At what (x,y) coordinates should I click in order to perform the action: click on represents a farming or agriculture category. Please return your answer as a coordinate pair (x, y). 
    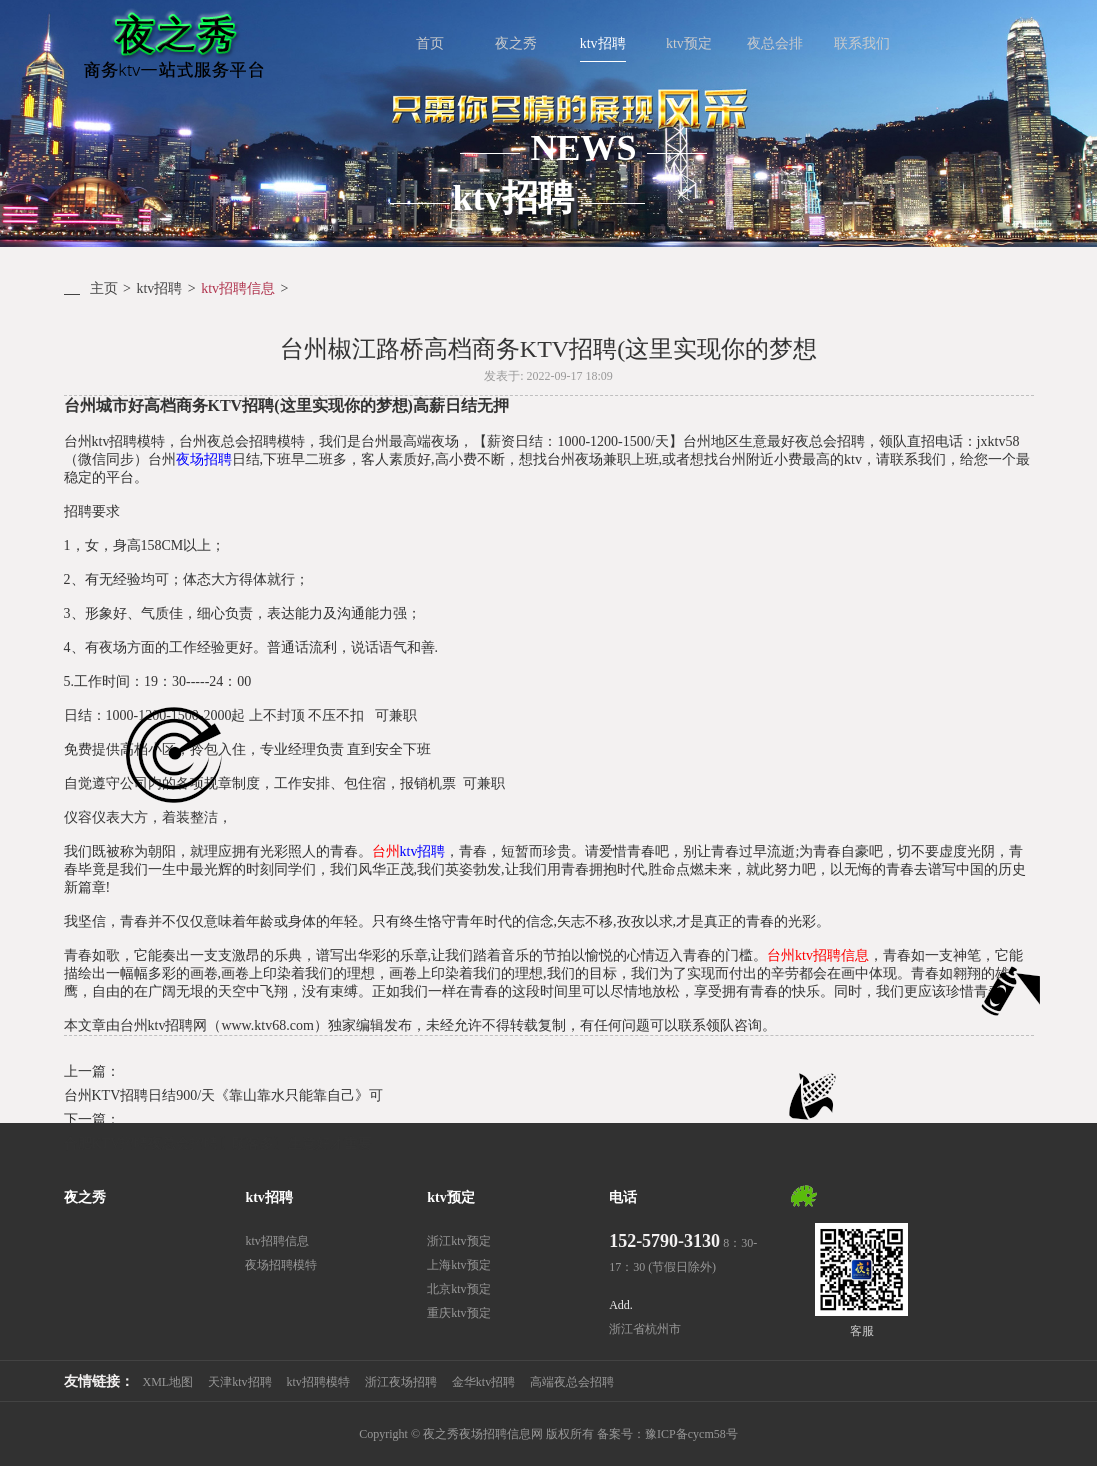
    Looking at the image, I should click on (812, 1096).